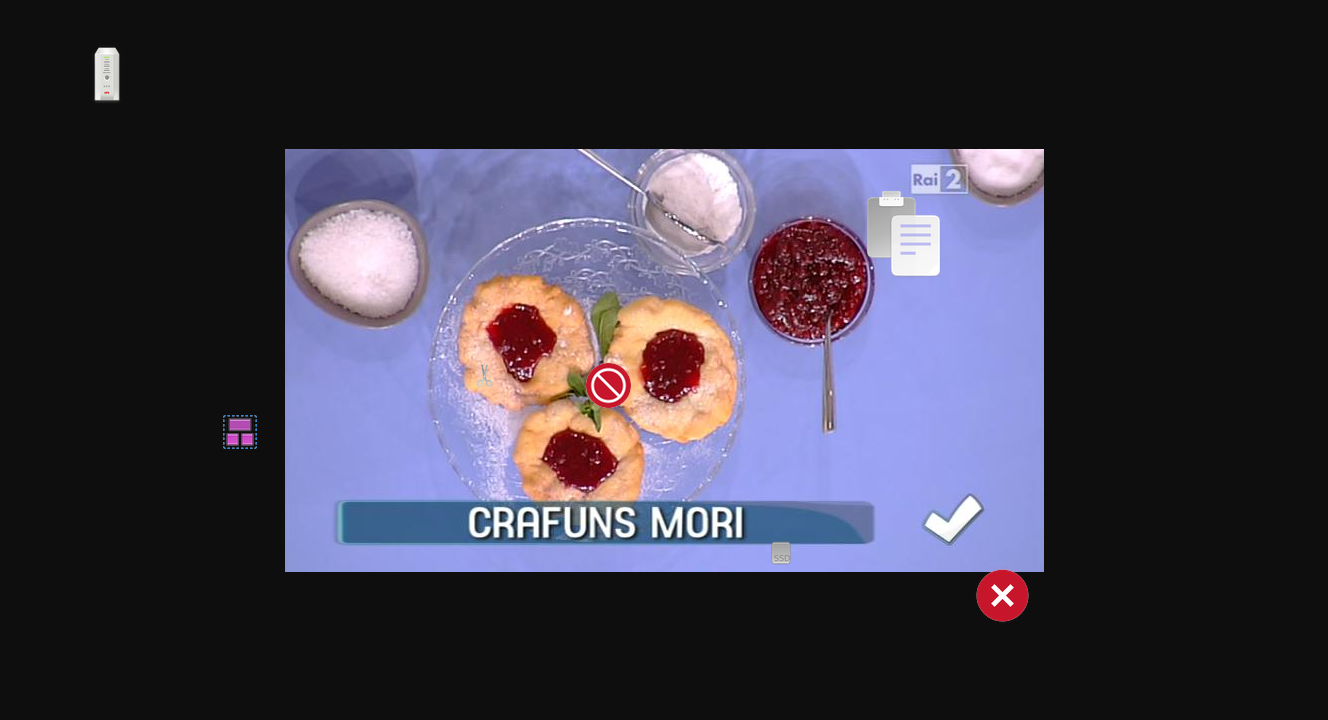 This screenshot has width=1328, height=720. What do you see at coordinates (484, 375) in the screenshot?
I see `cut selected content to clipboard` at bounding box center [484, 375].